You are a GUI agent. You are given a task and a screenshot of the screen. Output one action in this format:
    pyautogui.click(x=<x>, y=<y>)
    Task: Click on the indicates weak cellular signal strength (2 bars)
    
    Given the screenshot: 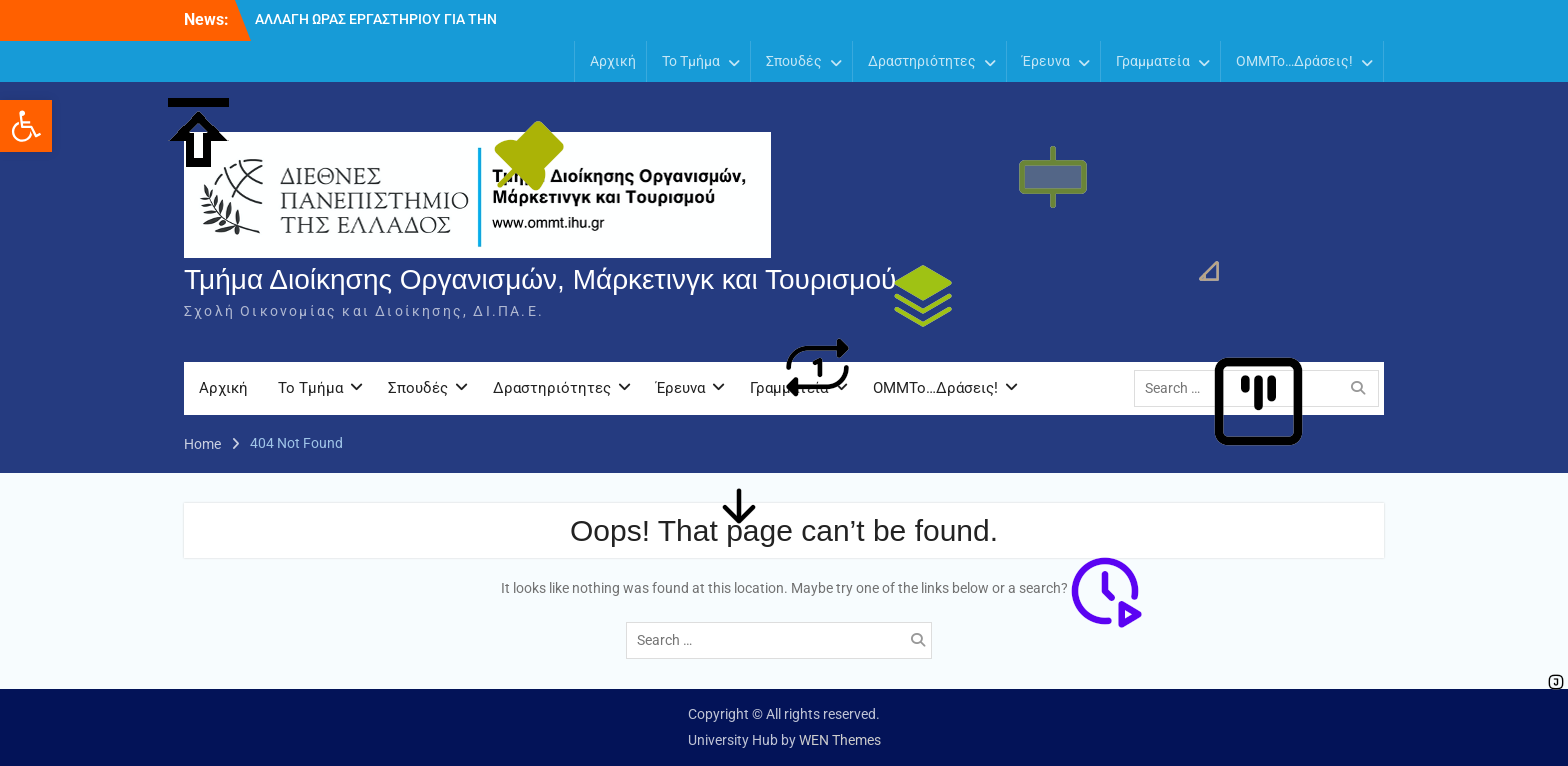 What is the action you would take?
    pyautogui.click(x=1209, y=271)
    